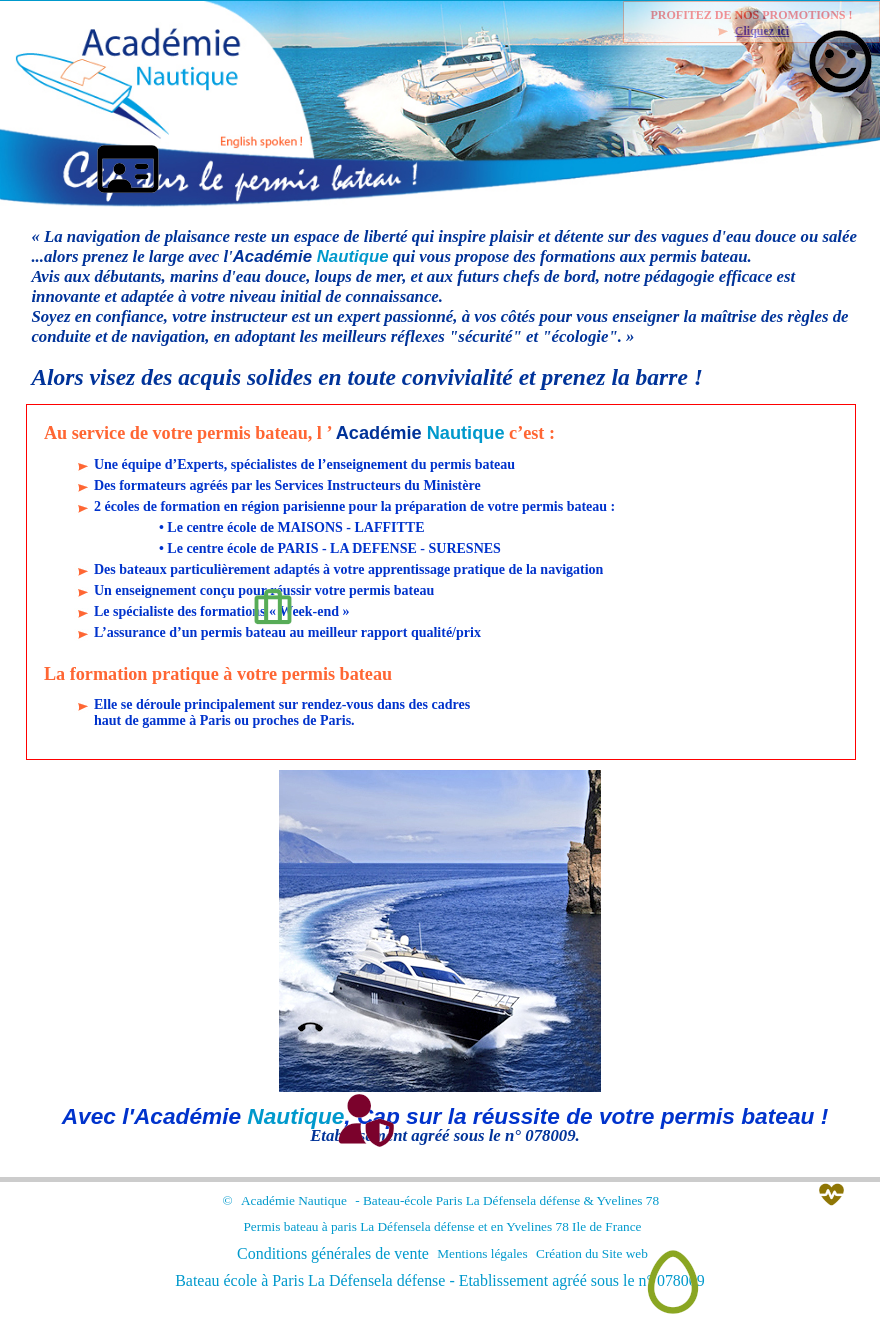 The width and height of the screenshot is (880, 1344). Describe the element at coordinates (273, 609) in the screenshot. I see `access travel or trip planning features` at that location.